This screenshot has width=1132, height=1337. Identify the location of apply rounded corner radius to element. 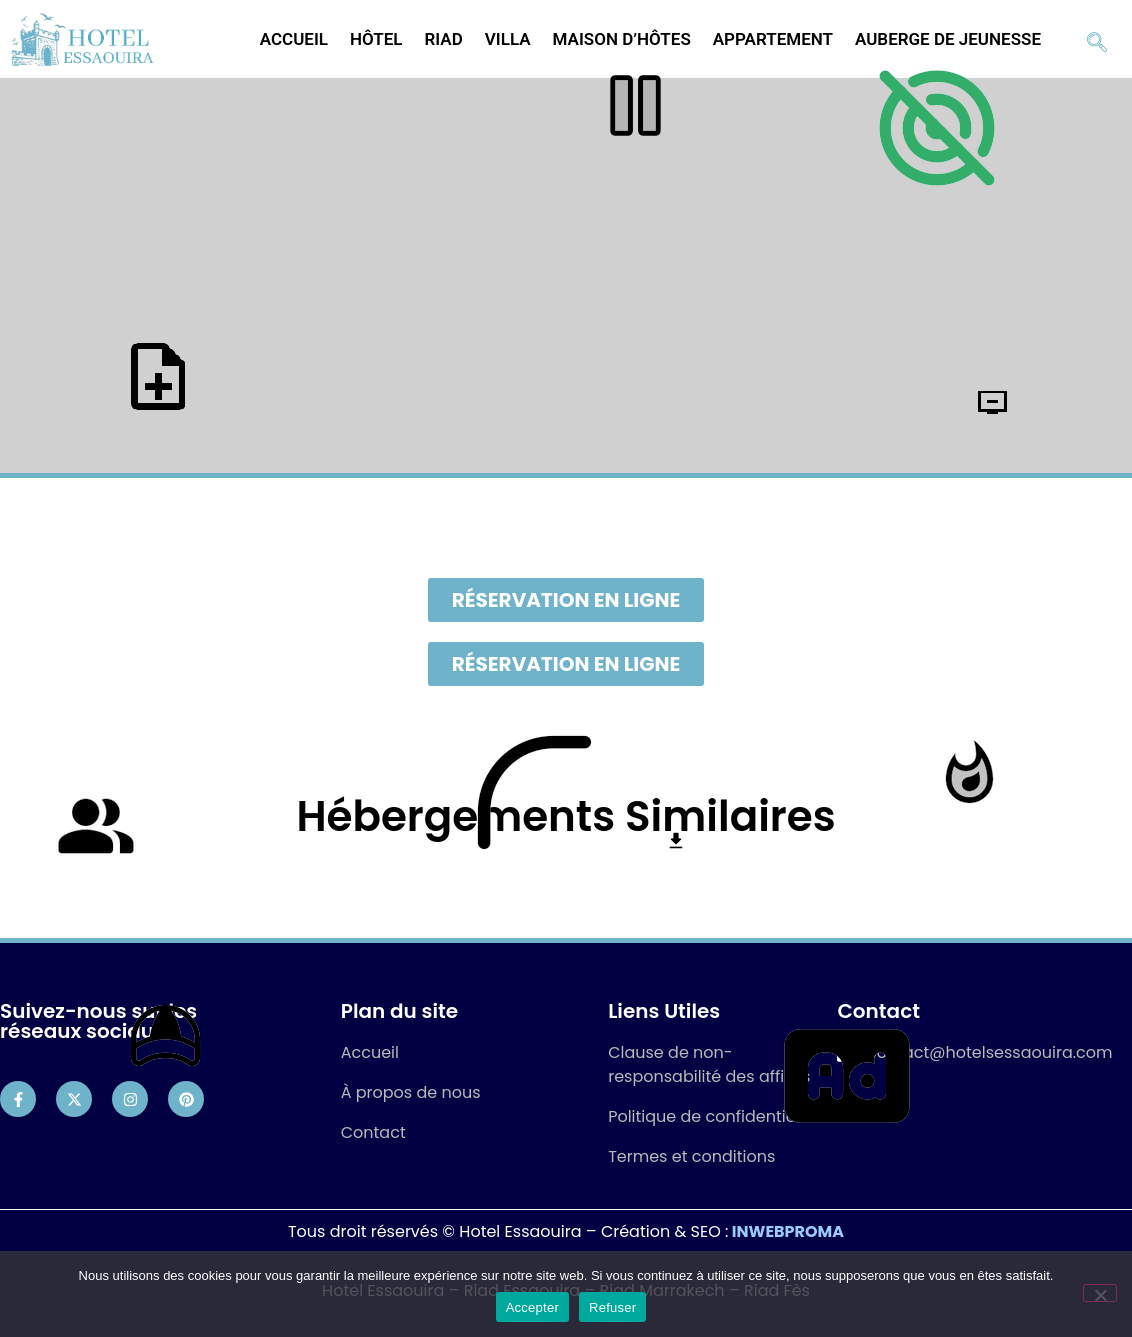
(534, 792).